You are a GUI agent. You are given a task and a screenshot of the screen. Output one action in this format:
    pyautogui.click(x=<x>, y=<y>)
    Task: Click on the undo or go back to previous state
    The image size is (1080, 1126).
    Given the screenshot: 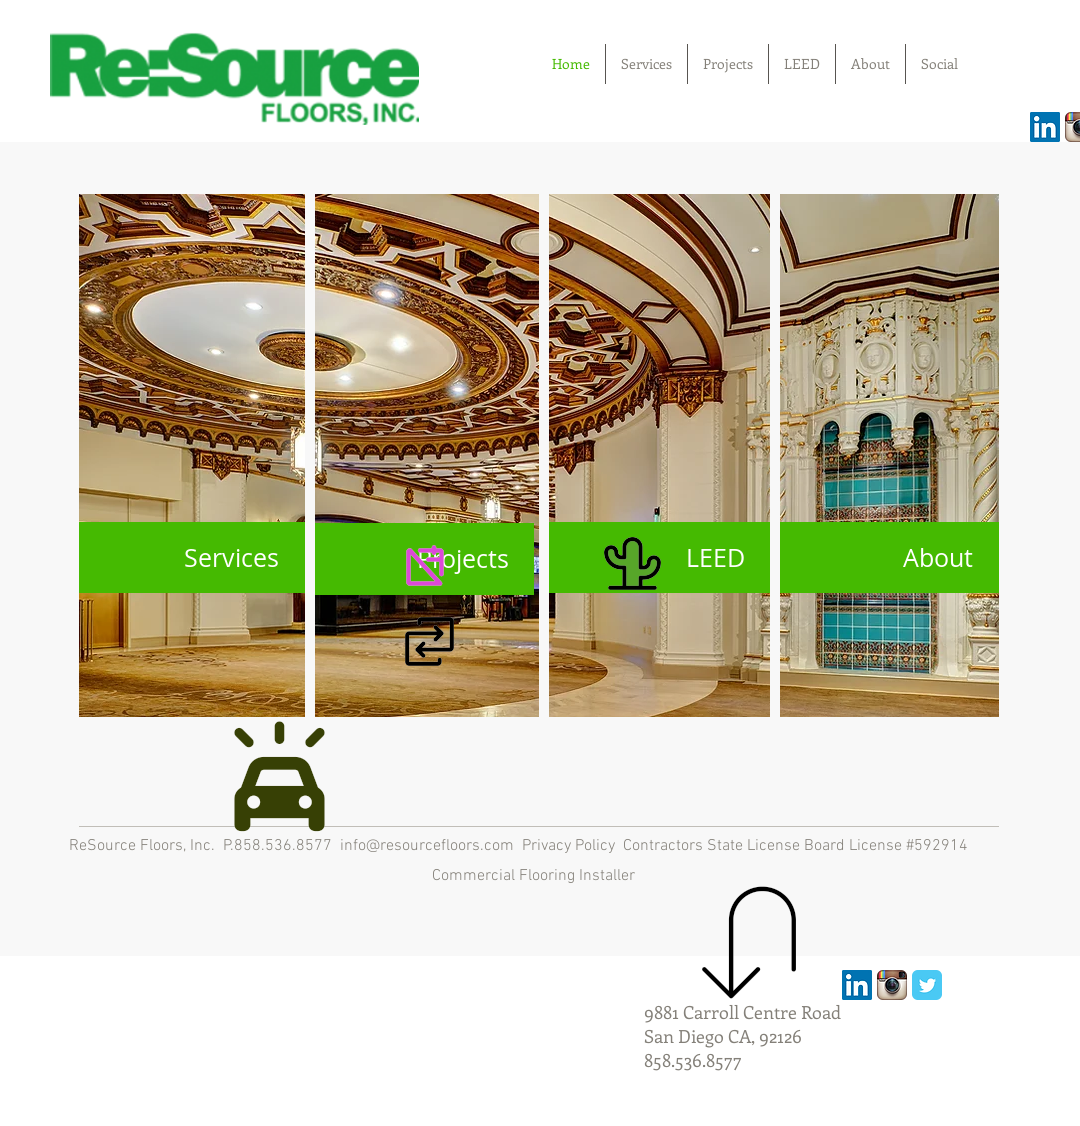 What is the action you would take?
    pyautogui.click(x=753, y=942)
    